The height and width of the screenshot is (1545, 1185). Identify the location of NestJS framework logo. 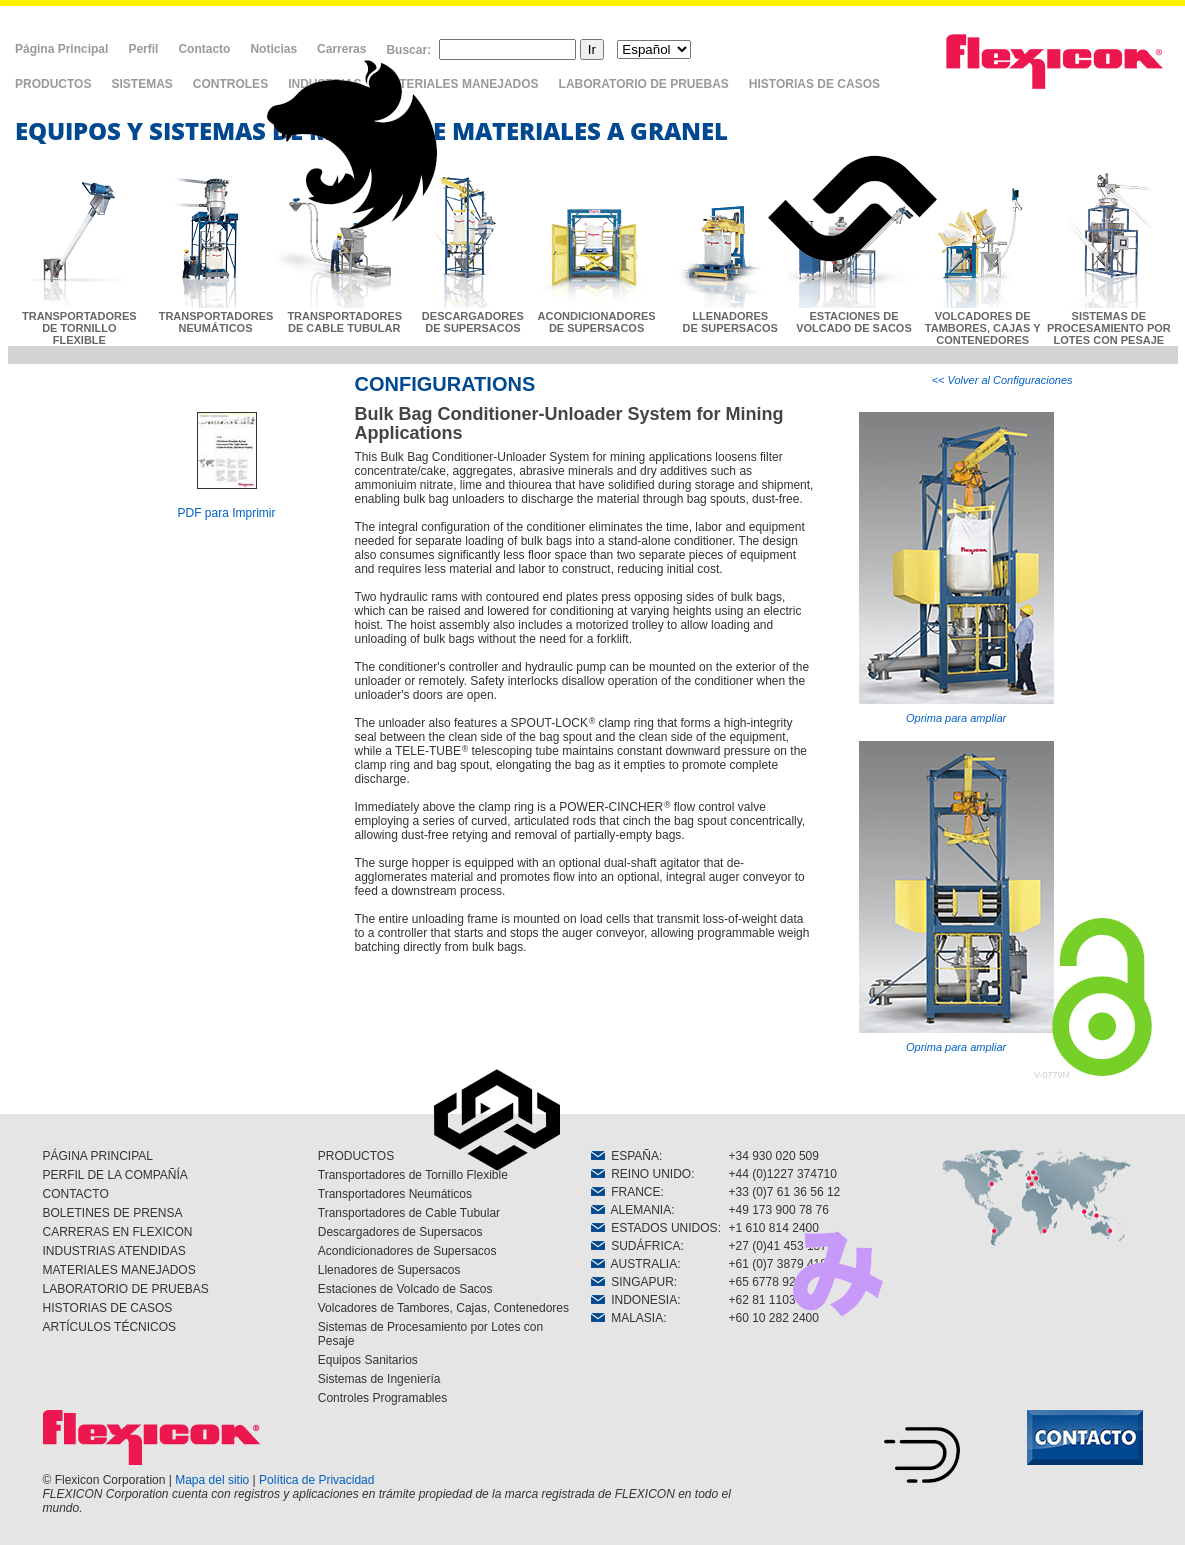
(352, 145).